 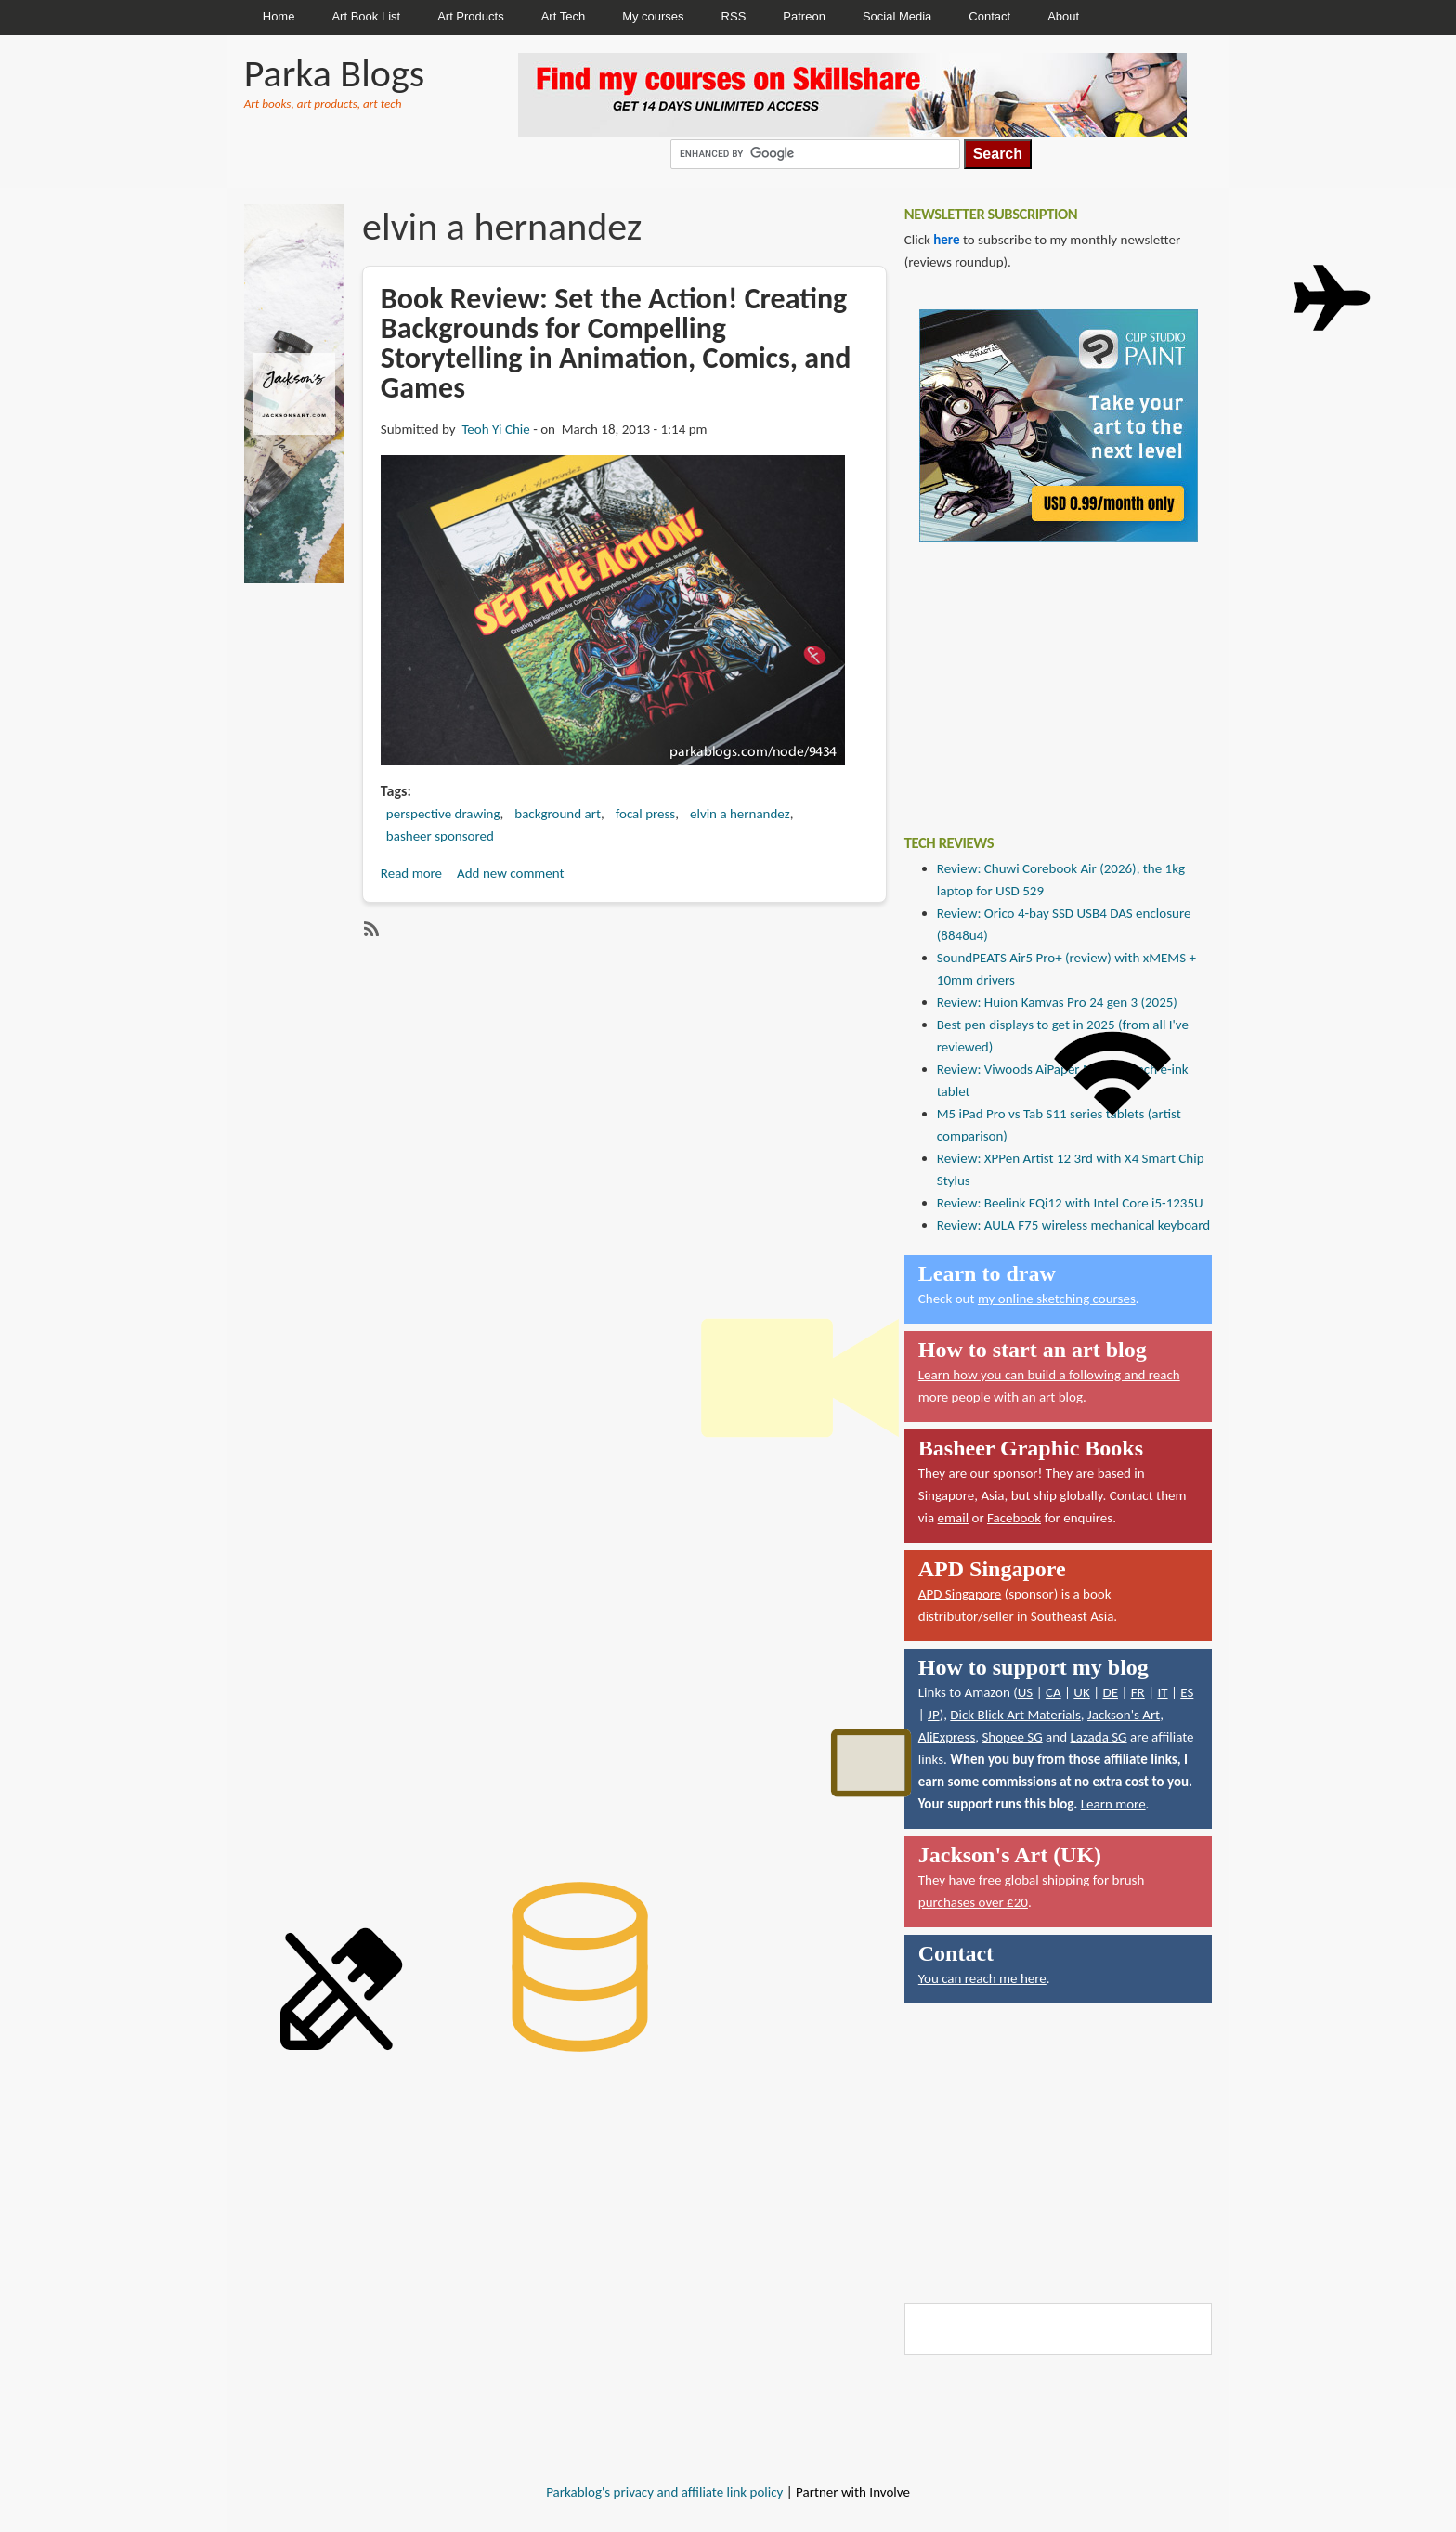 I want to click on editing is disabled, so click(x=339, y=1991).